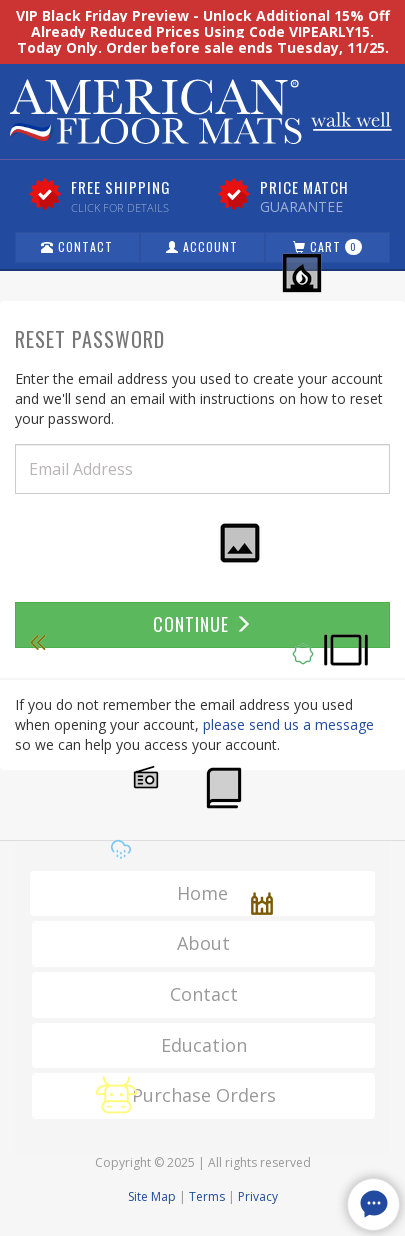 The image size is (405, 1236). Describe the element at coordinates (146, 779) in the screenshot. I see `open radio or audio streaming` at that location.